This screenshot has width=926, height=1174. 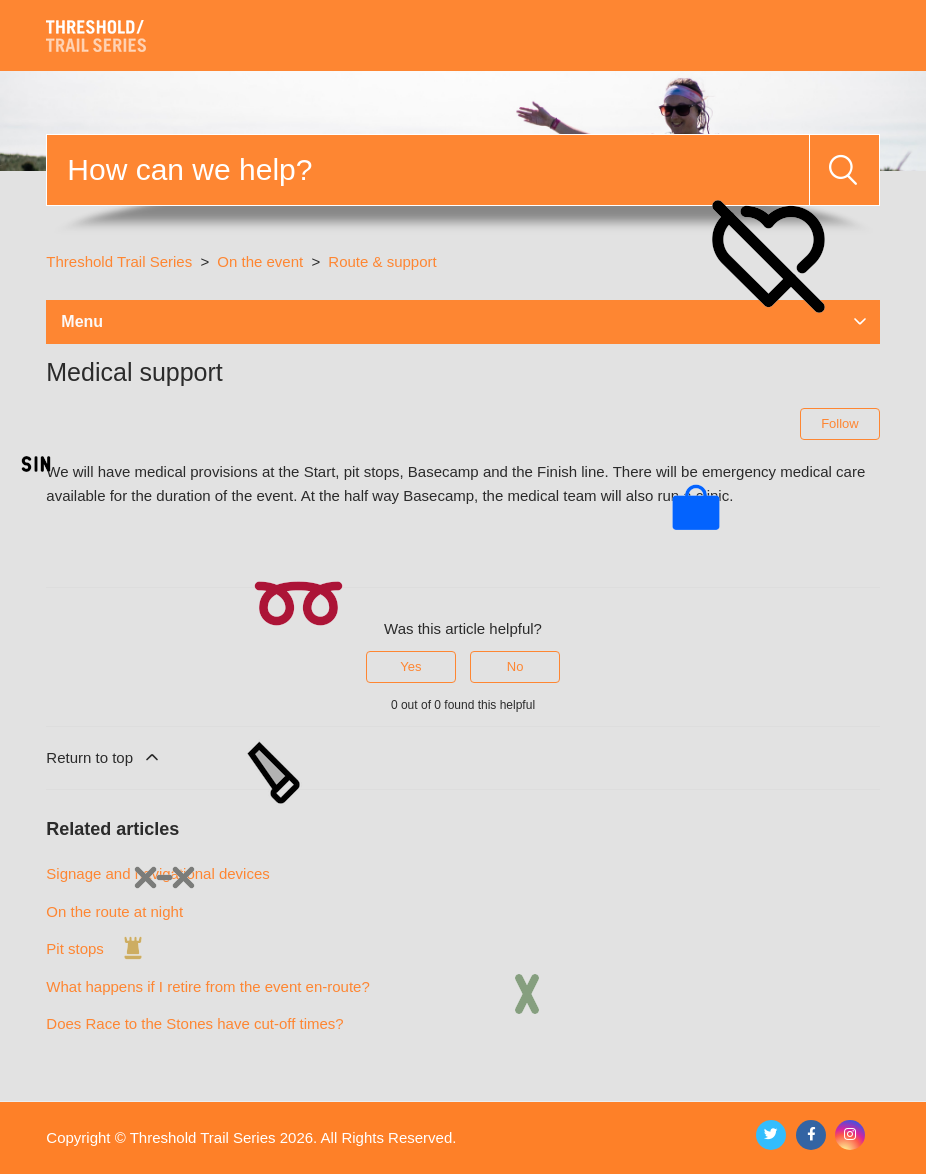 I want to click on perform subtraction operation, so click(x=164, y=877).